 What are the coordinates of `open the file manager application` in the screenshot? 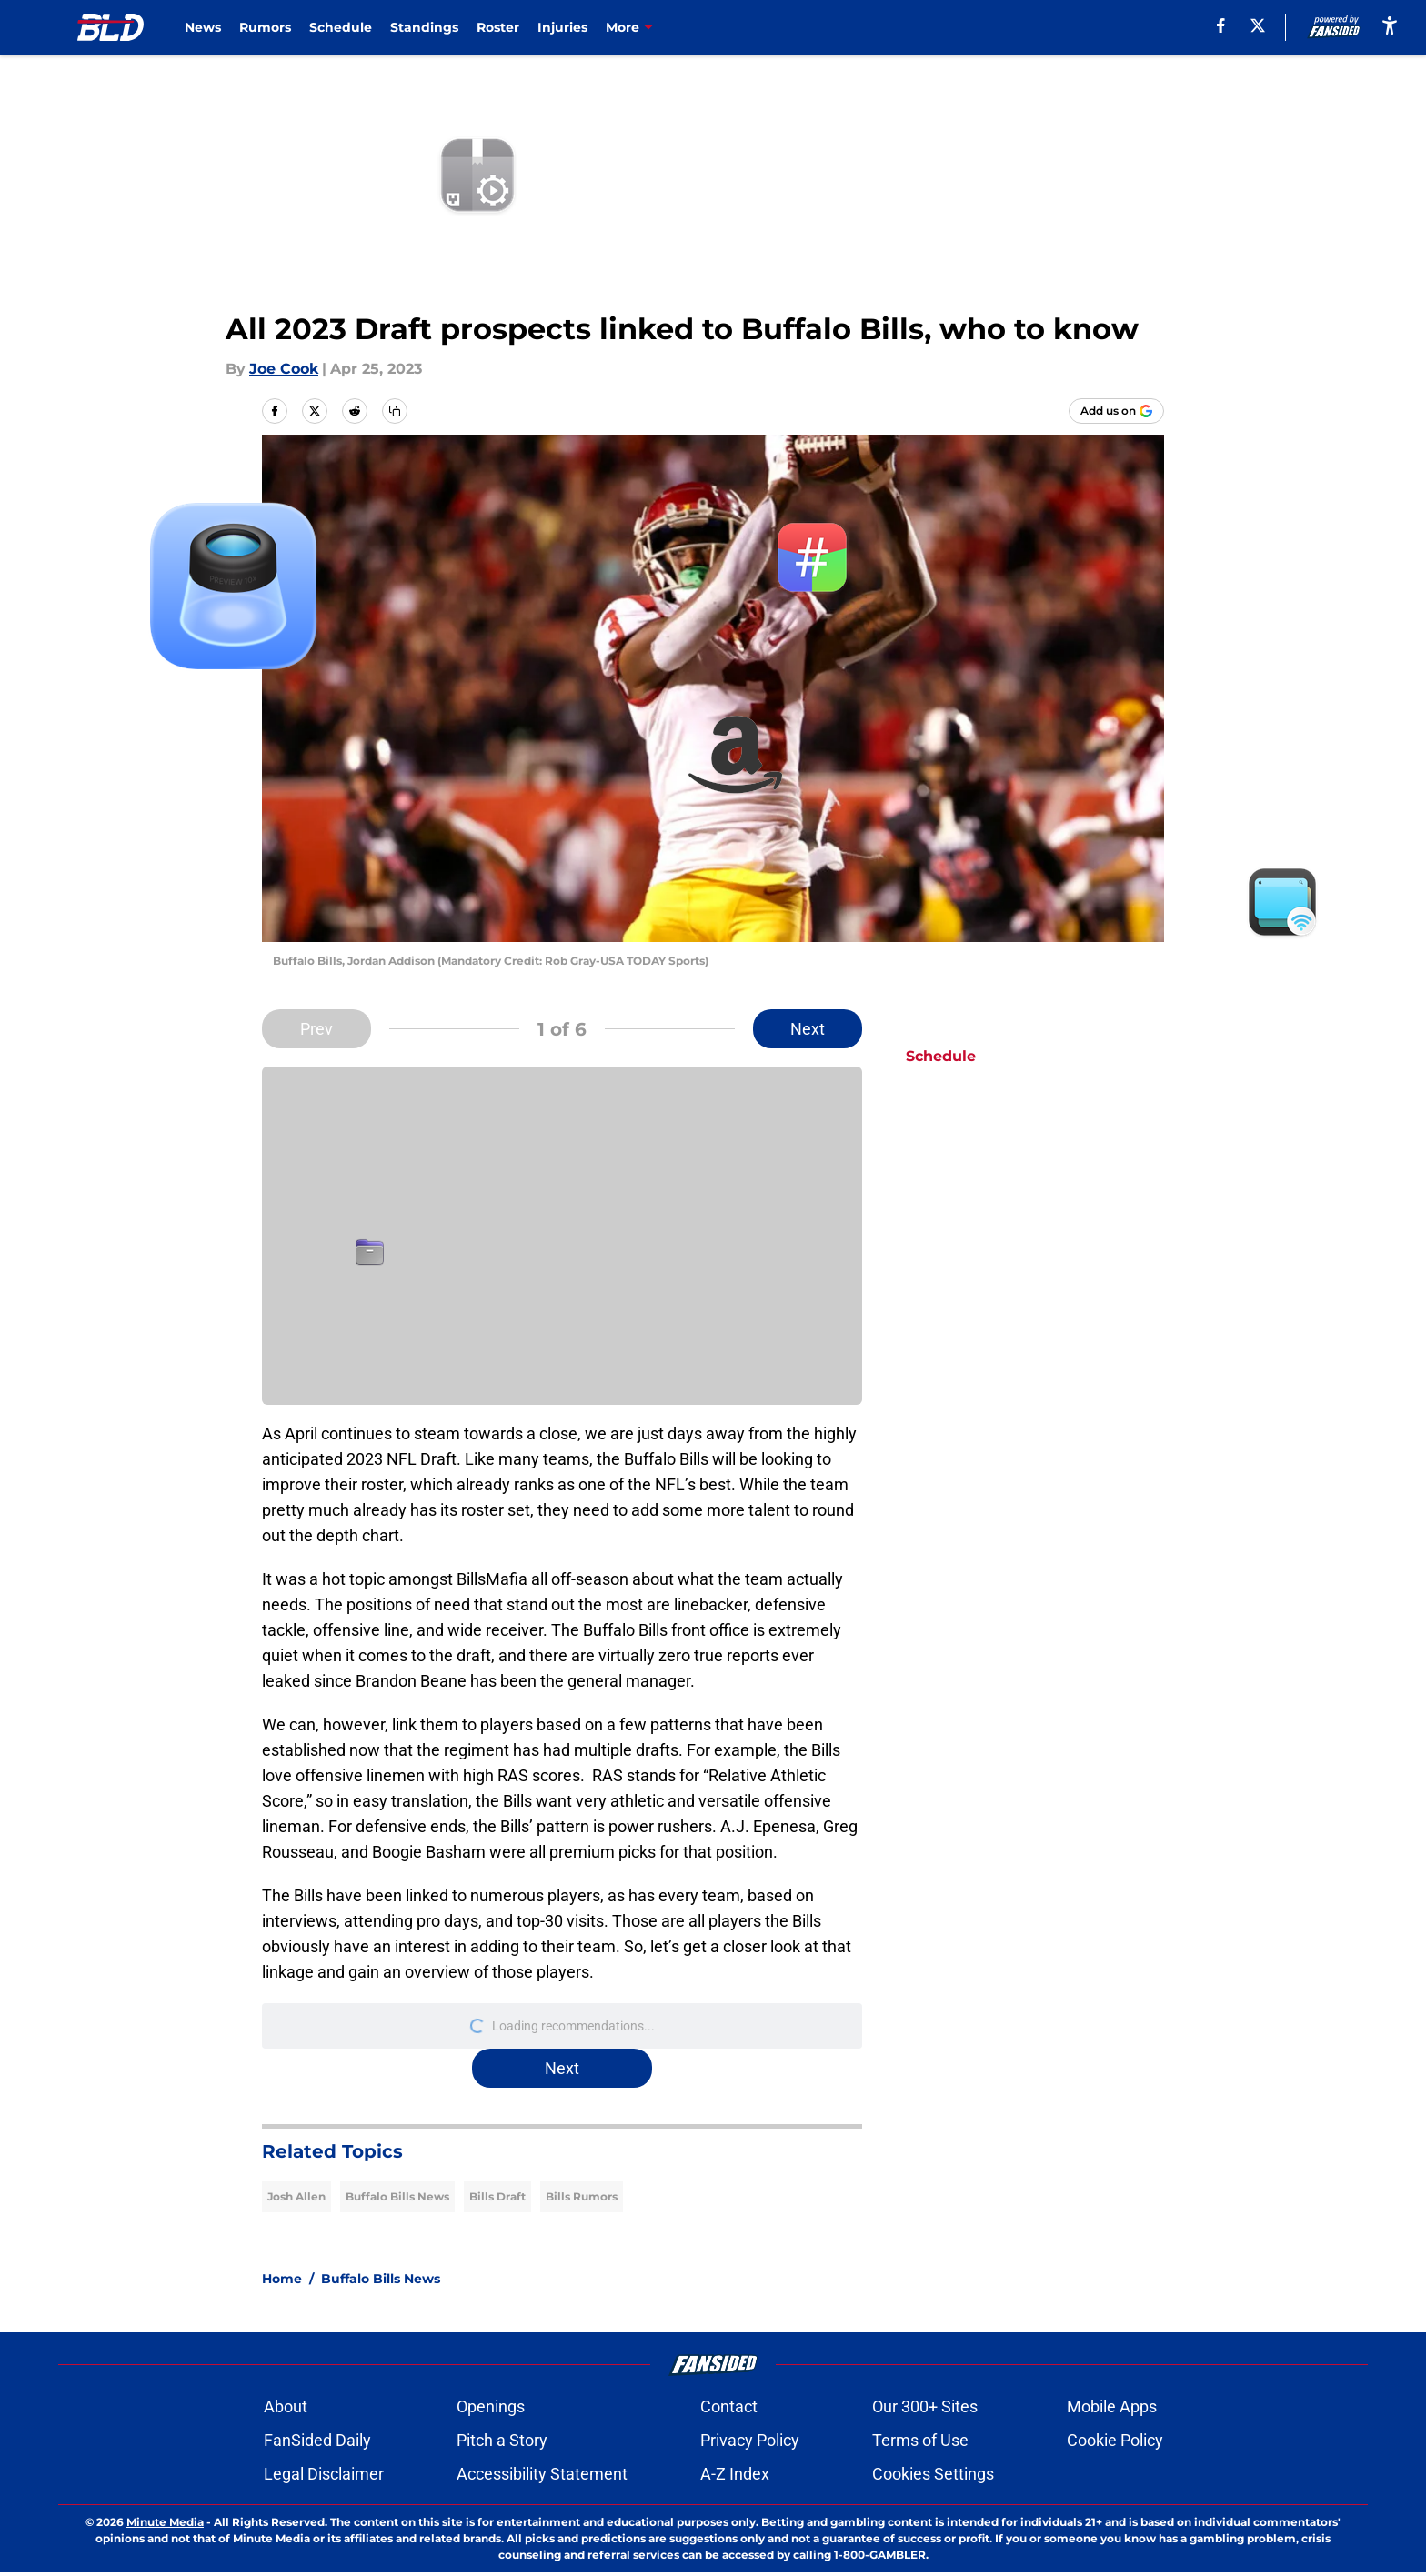 It's located at (369, 1251).